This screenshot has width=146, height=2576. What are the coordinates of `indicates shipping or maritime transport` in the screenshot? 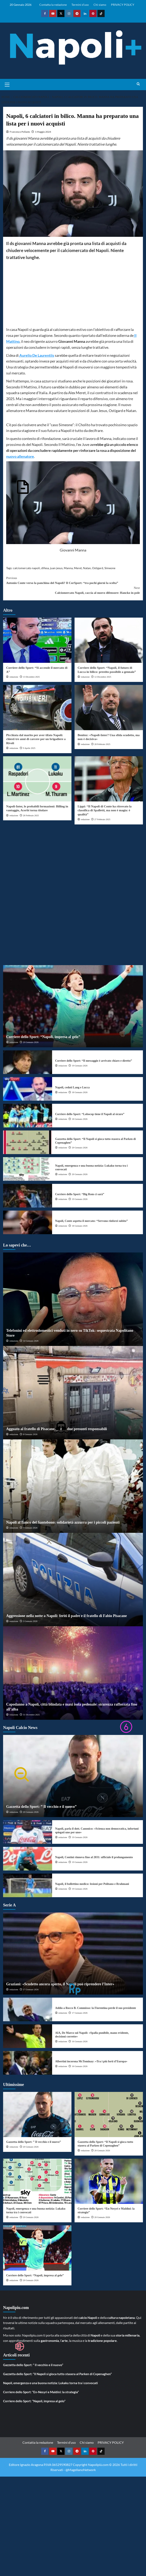 It's located at (61, 1427).